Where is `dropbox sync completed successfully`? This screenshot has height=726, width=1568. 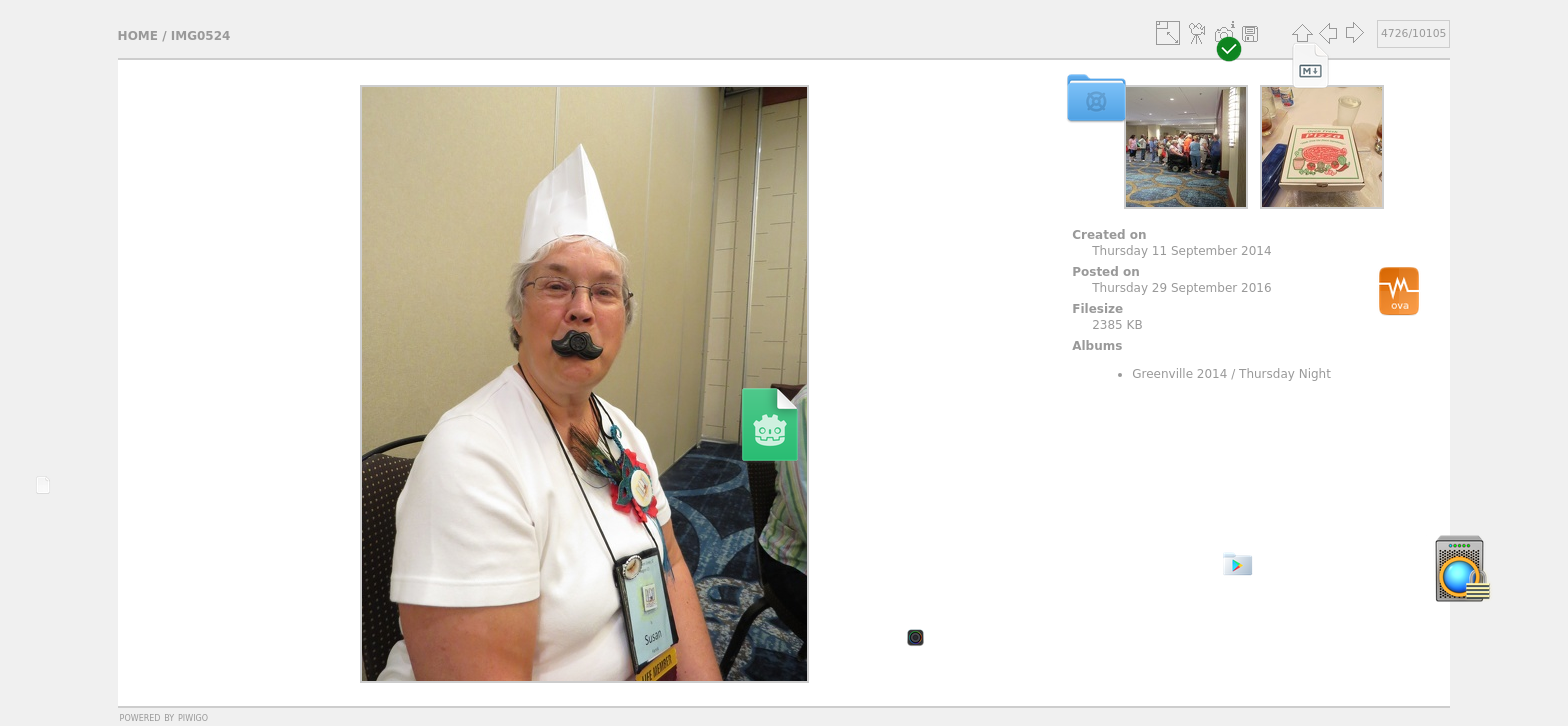 dropbox sync completed successfully is located at coordinates (1229, 49).